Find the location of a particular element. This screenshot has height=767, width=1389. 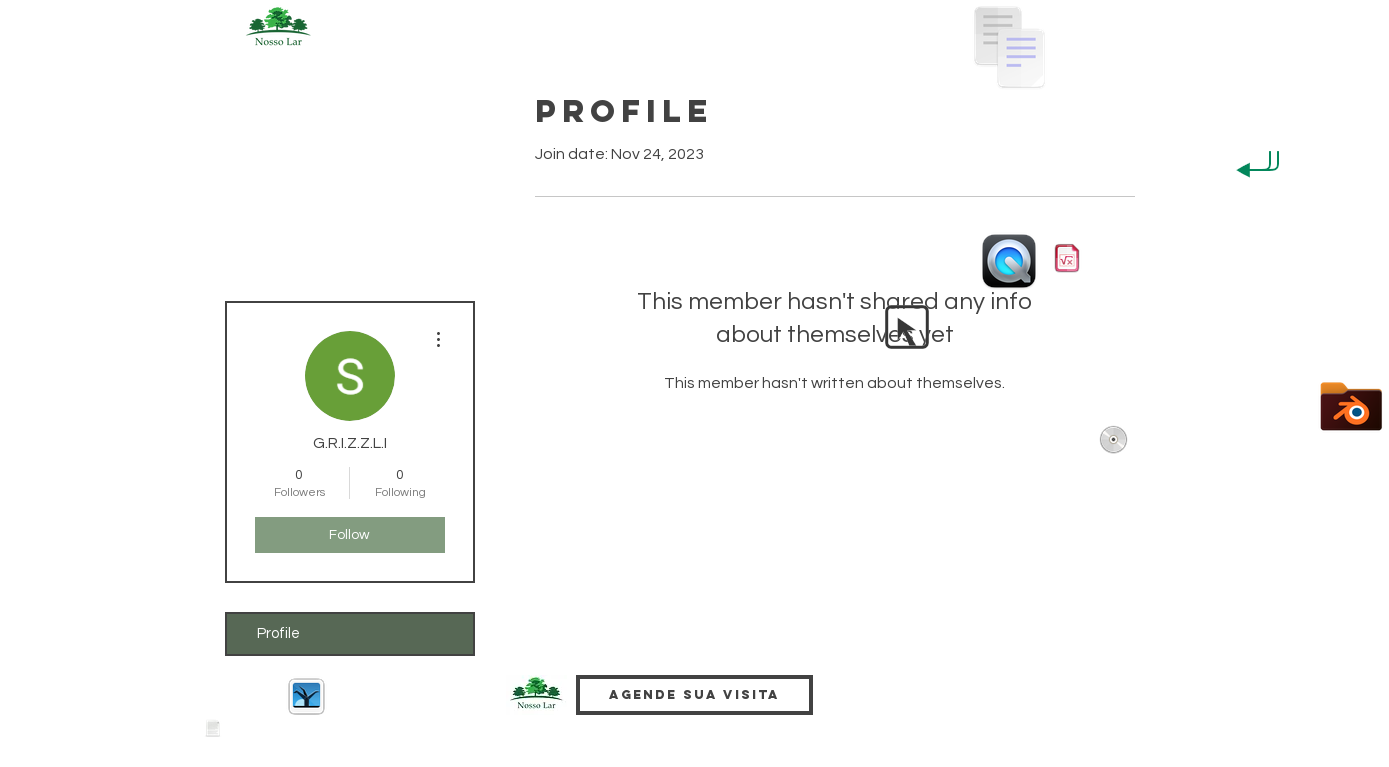

open fusion app or automation tool is located at coordinates (907, 327).